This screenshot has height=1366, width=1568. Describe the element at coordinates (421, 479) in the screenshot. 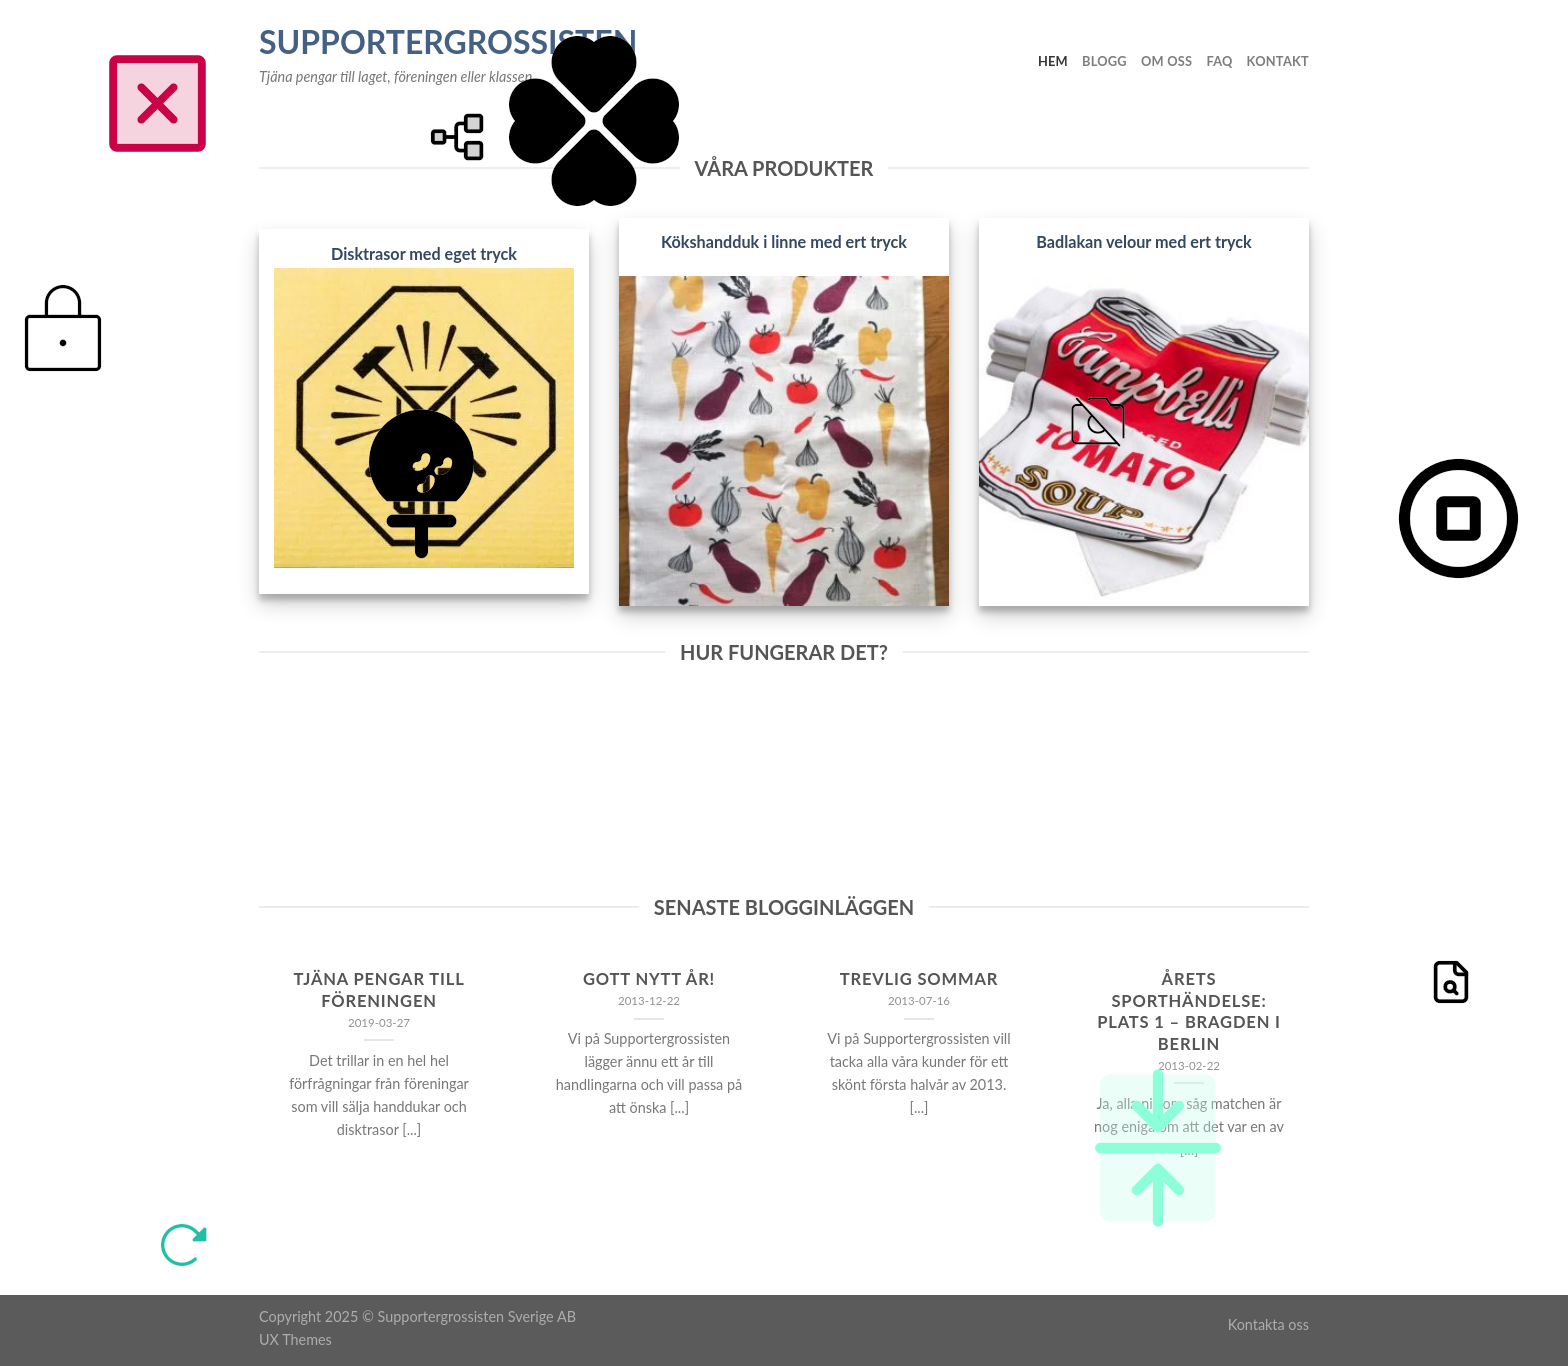

I see `access golf or sports-related features` at that location.